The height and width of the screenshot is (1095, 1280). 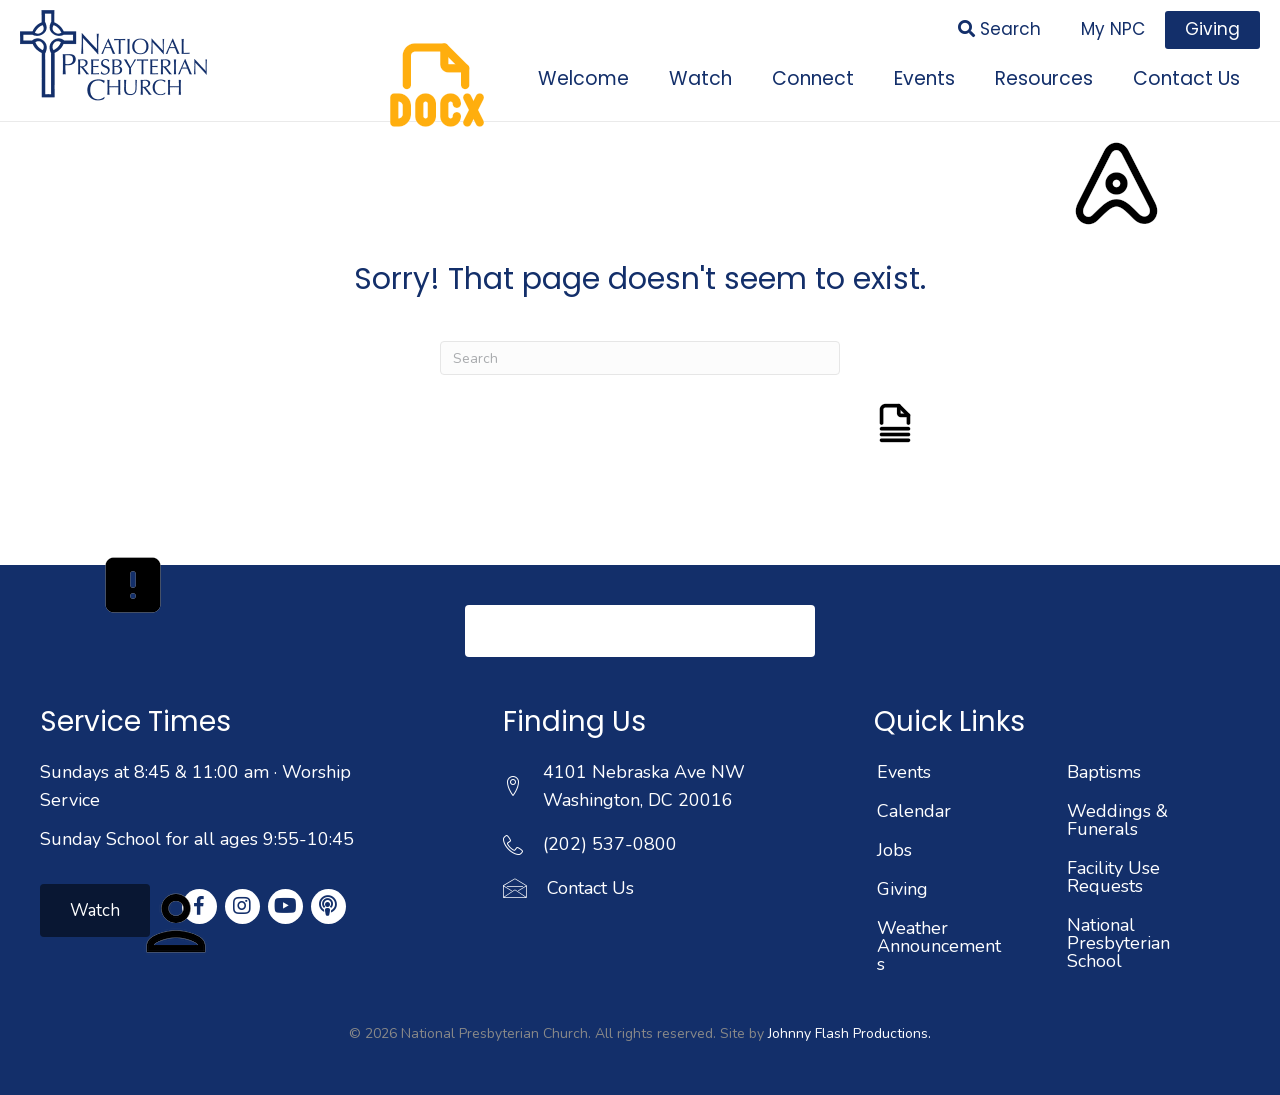 What do you see at coordinates (436, 85) in the screenshot?
I see `indicates a Microsoft Word document file` at bounding box center [436, 85].